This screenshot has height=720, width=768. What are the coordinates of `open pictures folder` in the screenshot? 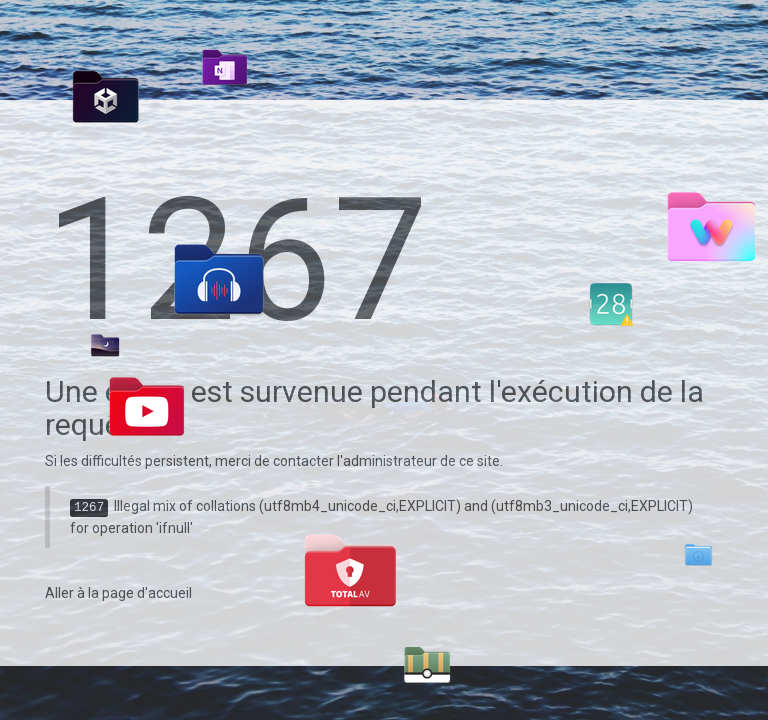 It's located at (105, 346).